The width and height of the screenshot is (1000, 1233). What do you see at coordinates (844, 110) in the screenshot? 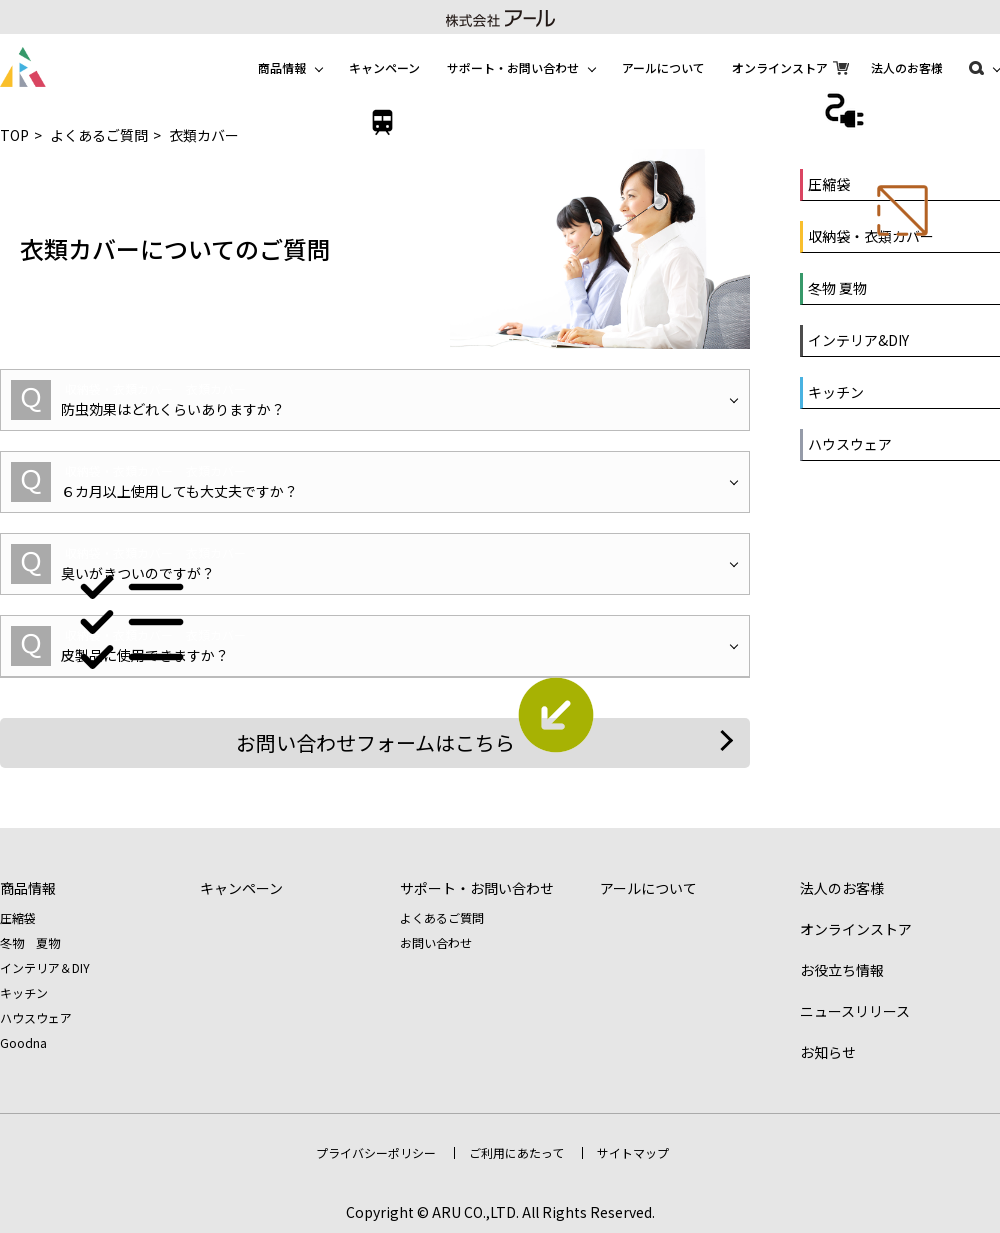
I see `find nearby electrical or charging services` at bounding box center [844, 110].